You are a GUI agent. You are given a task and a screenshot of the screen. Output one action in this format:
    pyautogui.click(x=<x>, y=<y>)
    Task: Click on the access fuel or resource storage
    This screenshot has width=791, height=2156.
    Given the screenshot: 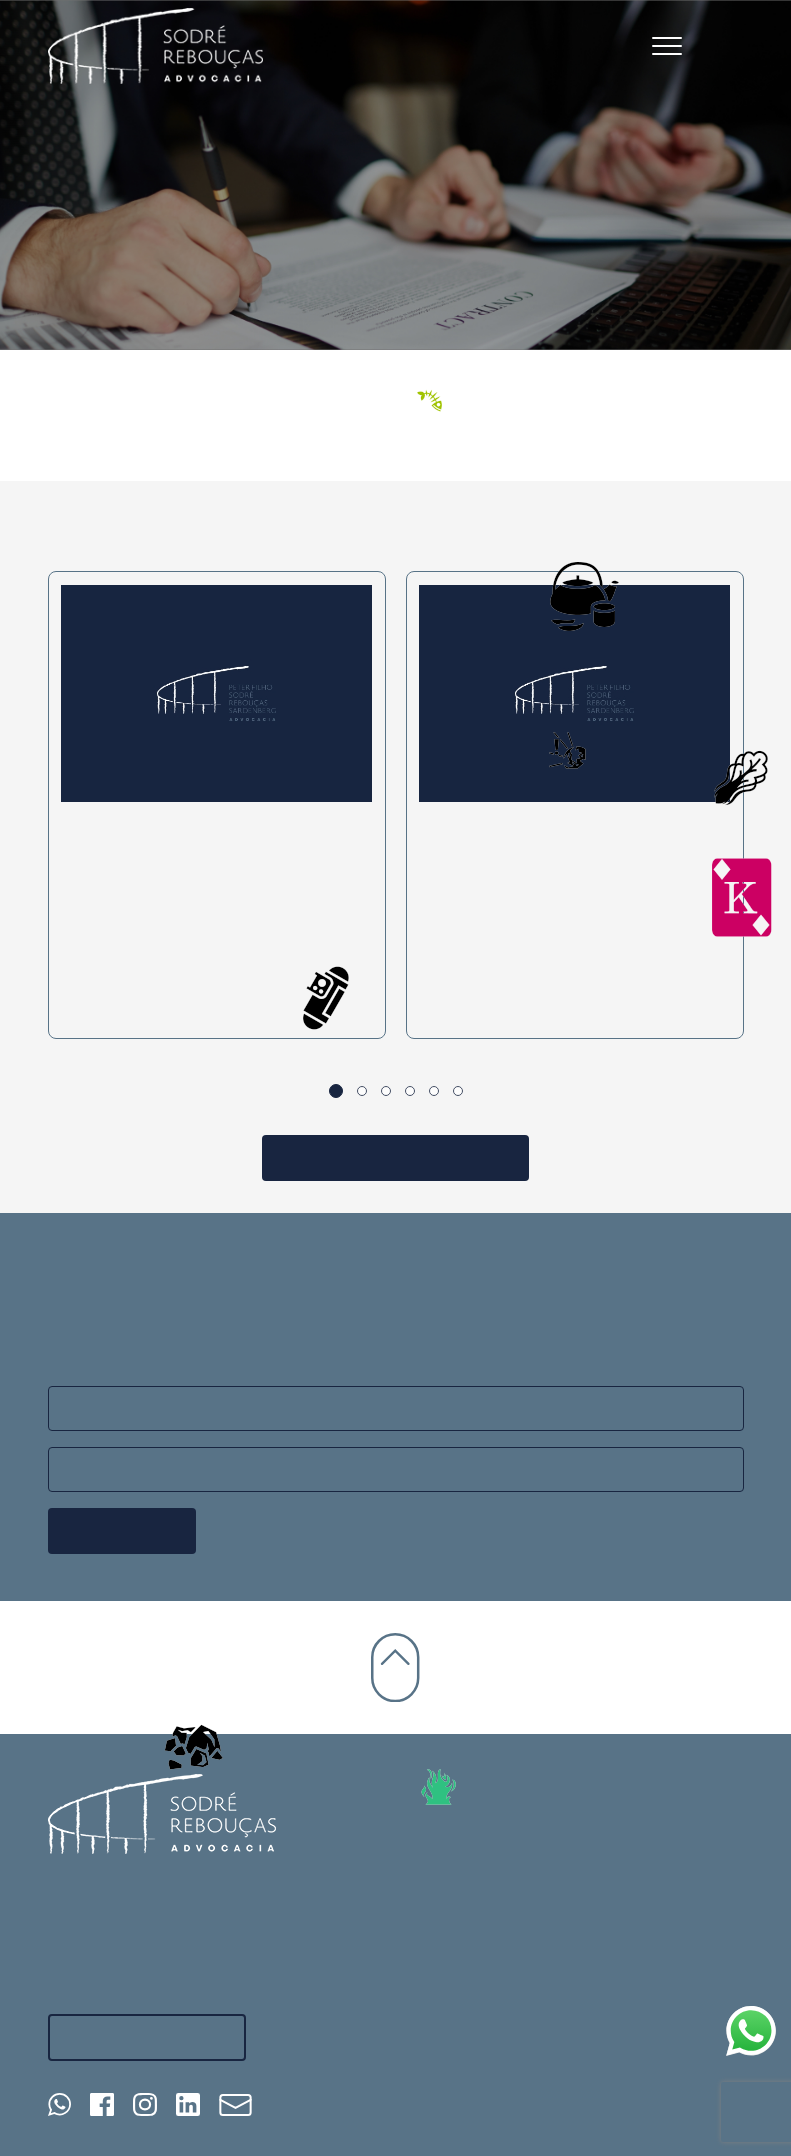 What is the action you would take?
    pyautogui.click(x=327, y=998)
    